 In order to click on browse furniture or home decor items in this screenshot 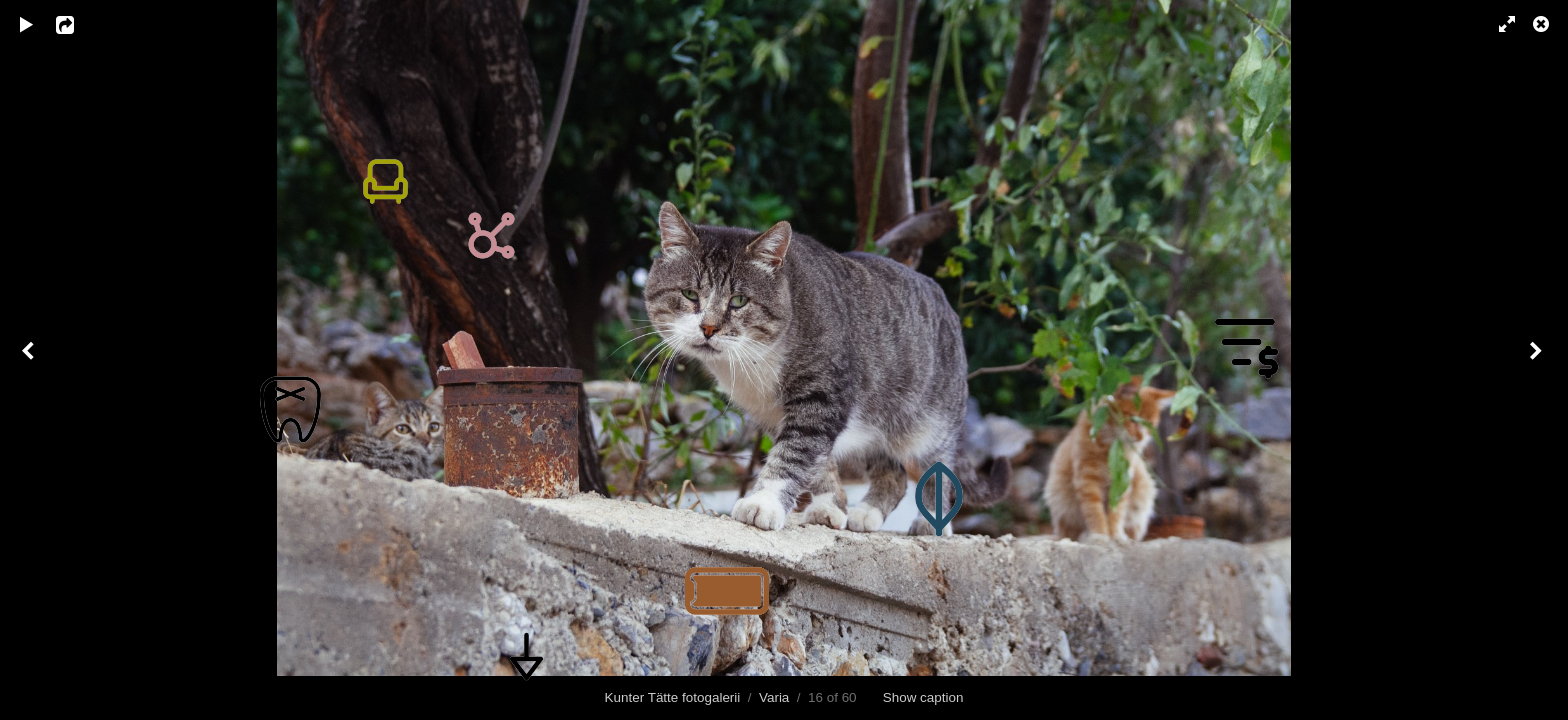, I will do `click(385, 181)`.